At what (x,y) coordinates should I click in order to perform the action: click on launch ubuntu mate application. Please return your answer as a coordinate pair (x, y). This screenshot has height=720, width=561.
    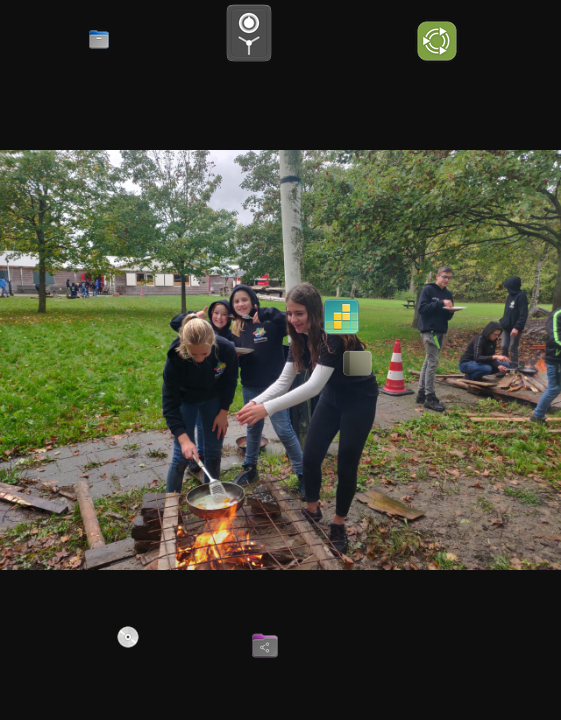
    Looking at the image, I should click on (437, 41).